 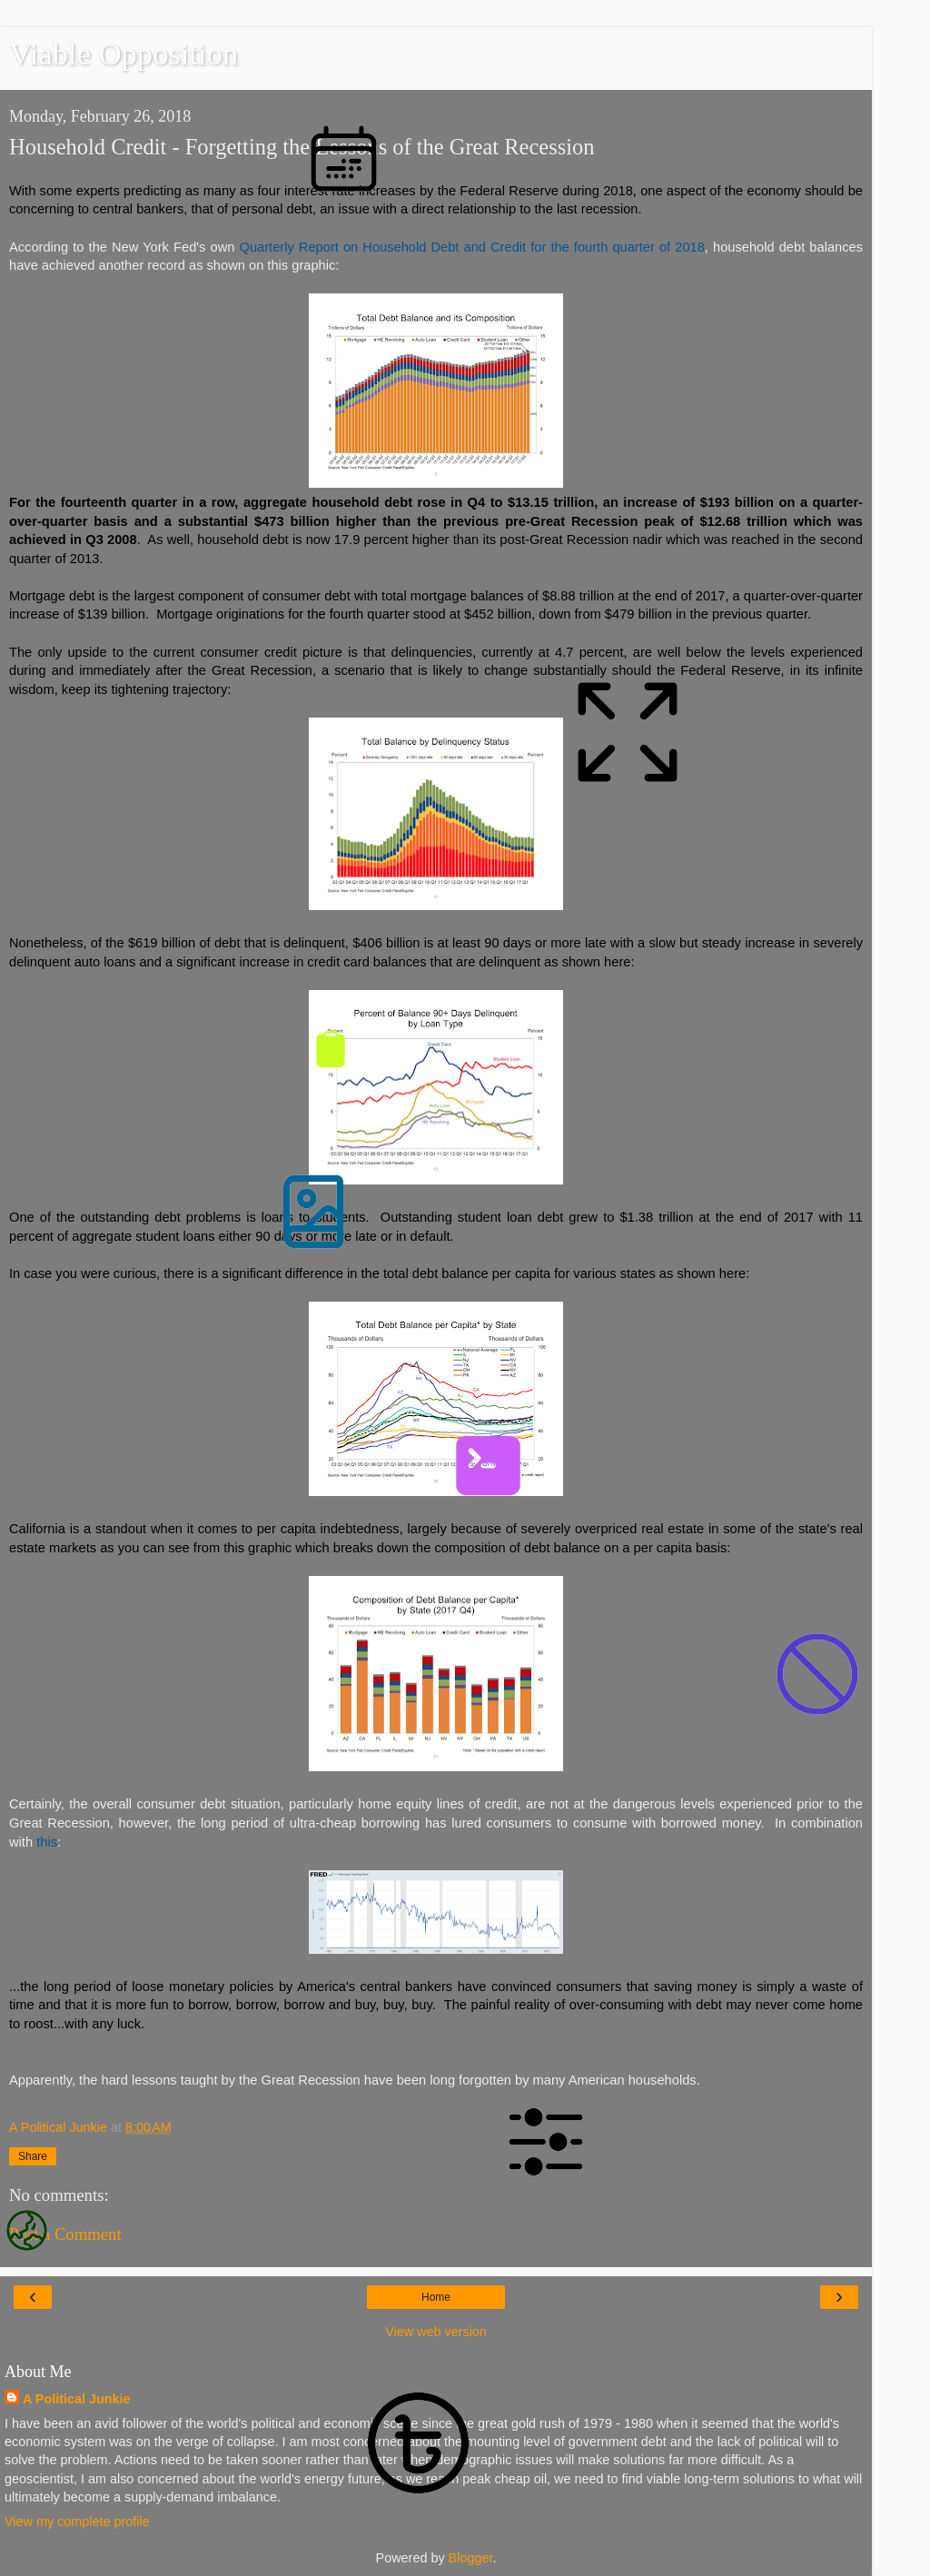 What do you see at coordinates (418, 2442) in the screenshot?
I see `view amount in bangladeshi taka` at bounding box center [418, 2442].